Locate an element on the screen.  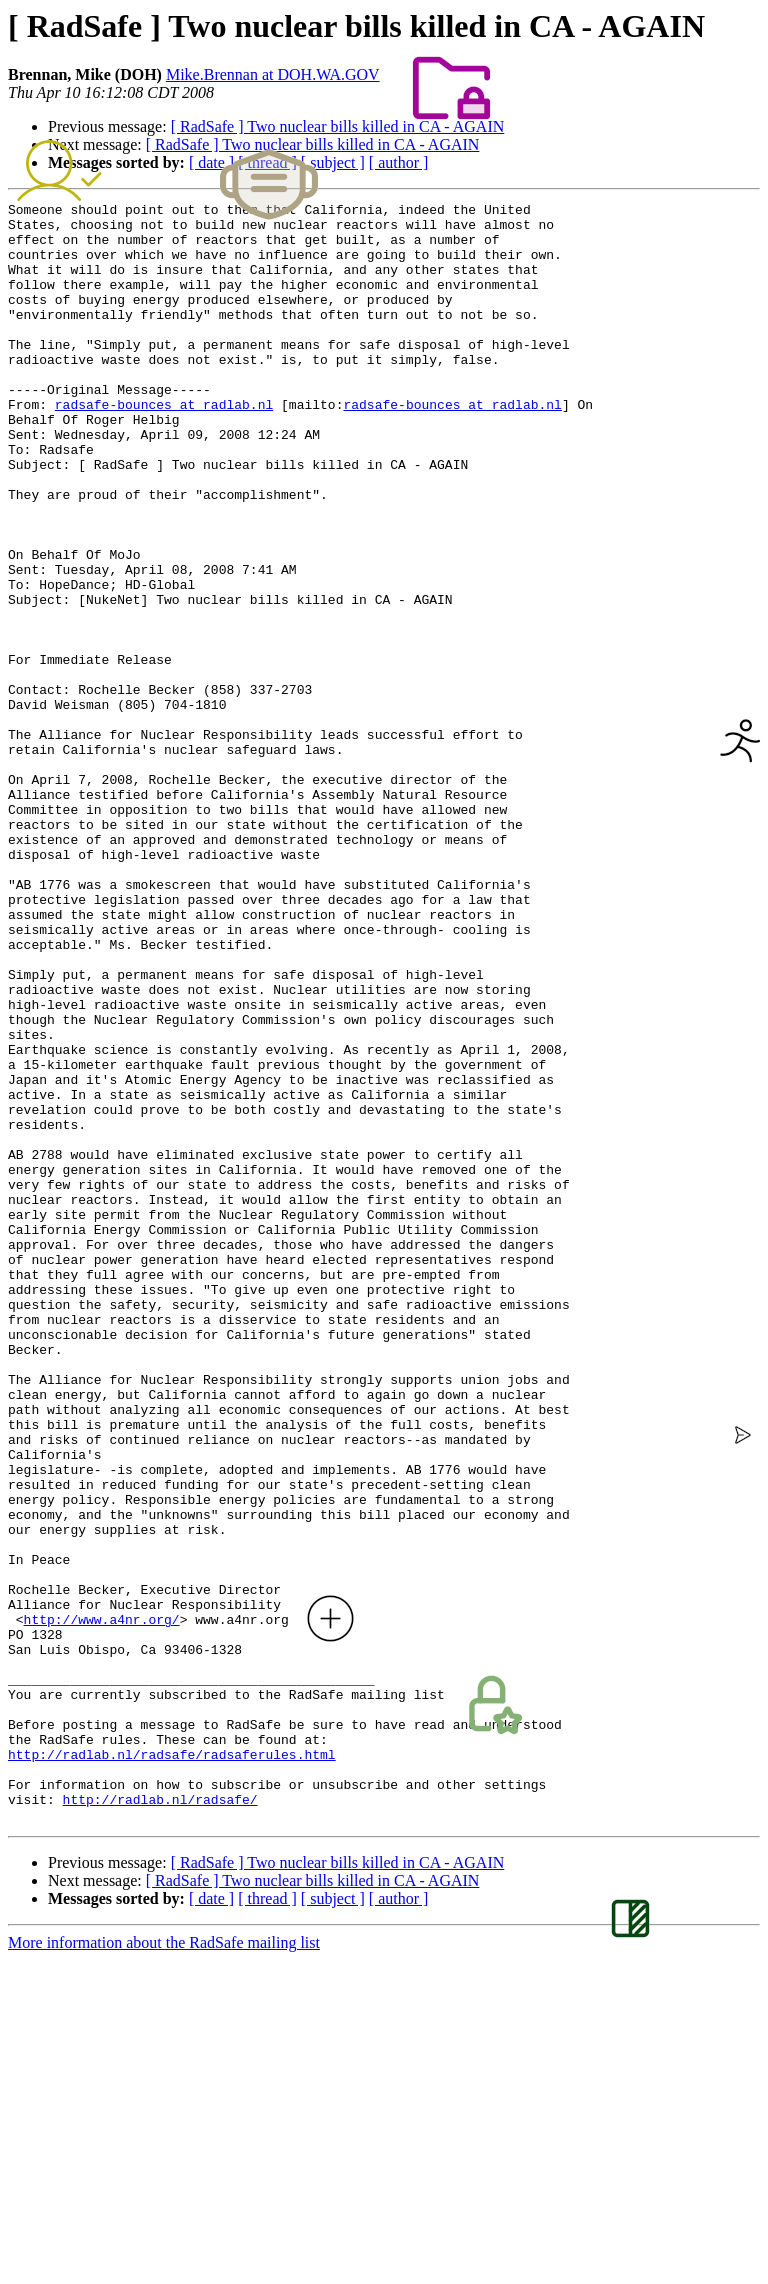
access a password-protected folder is located at coordinates (451, 86).